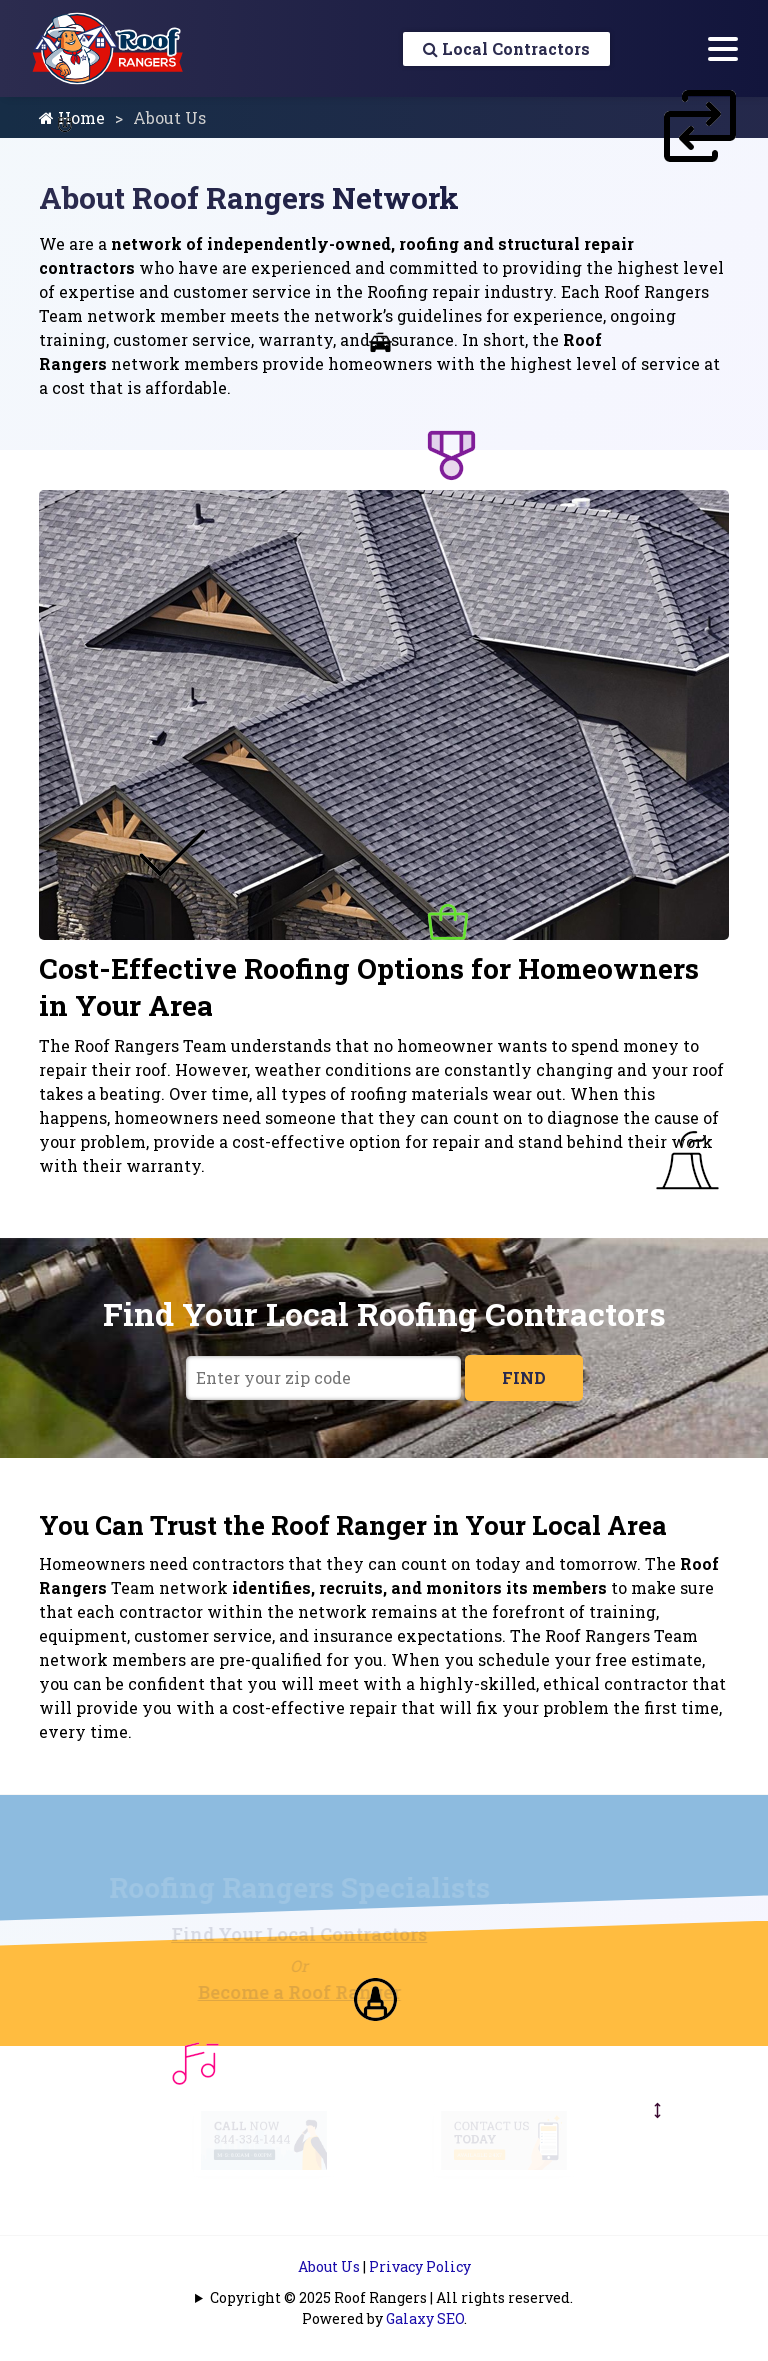  What do you see at coordinates (448, 924) in the screenshot?
I see `view your shopping bag` at bounding box center [448, 924].